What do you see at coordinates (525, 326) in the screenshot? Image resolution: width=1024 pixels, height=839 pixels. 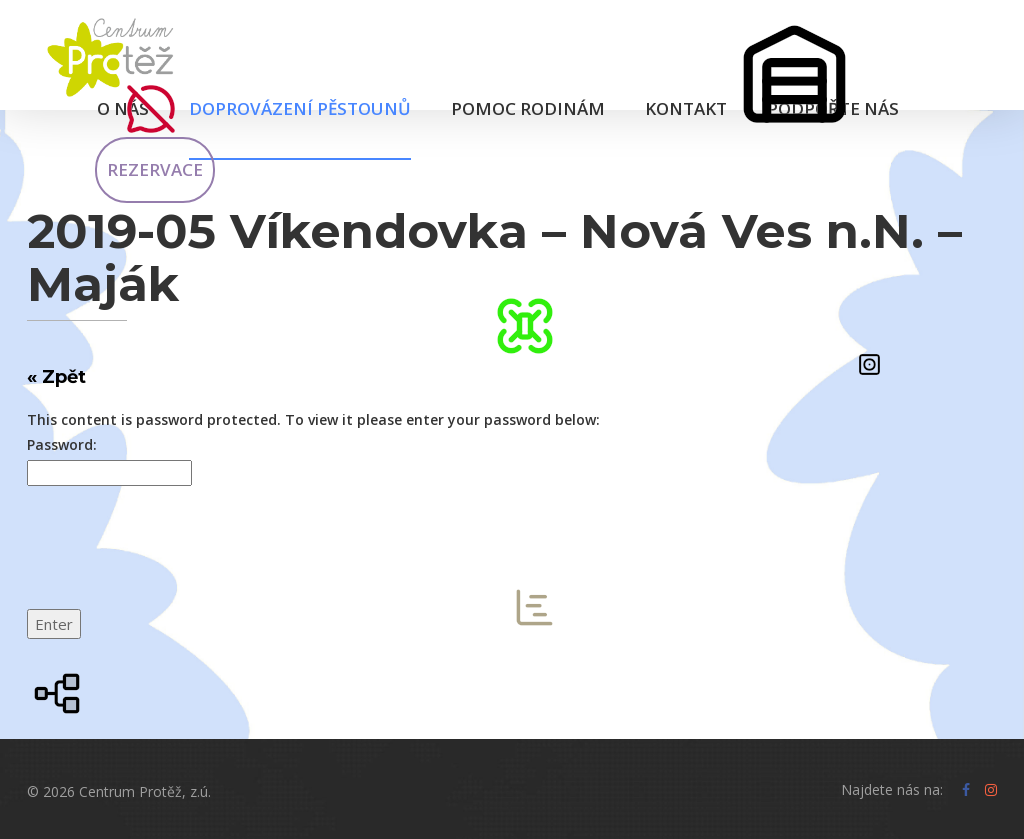 I see `access drone controls` at bounding box center [525, 326].